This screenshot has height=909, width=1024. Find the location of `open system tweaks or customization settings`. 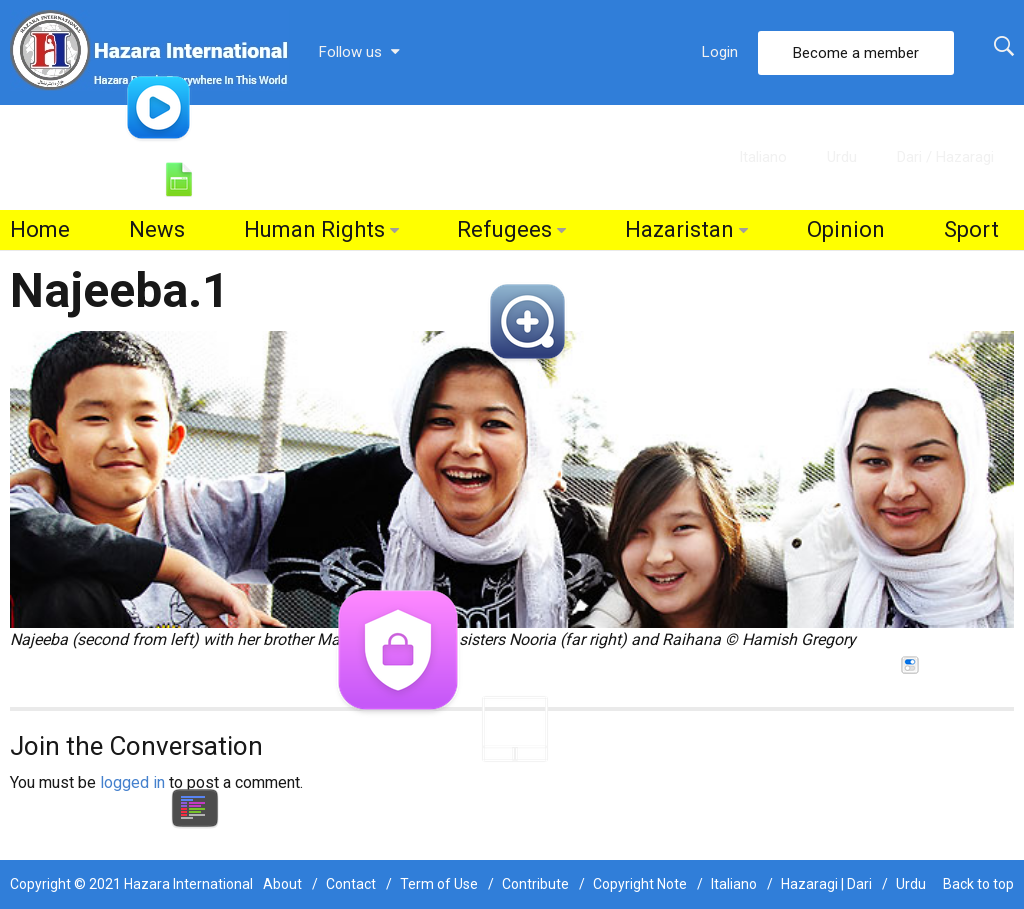

open system tweaks or customization settings is located at coordinates (910, 665).